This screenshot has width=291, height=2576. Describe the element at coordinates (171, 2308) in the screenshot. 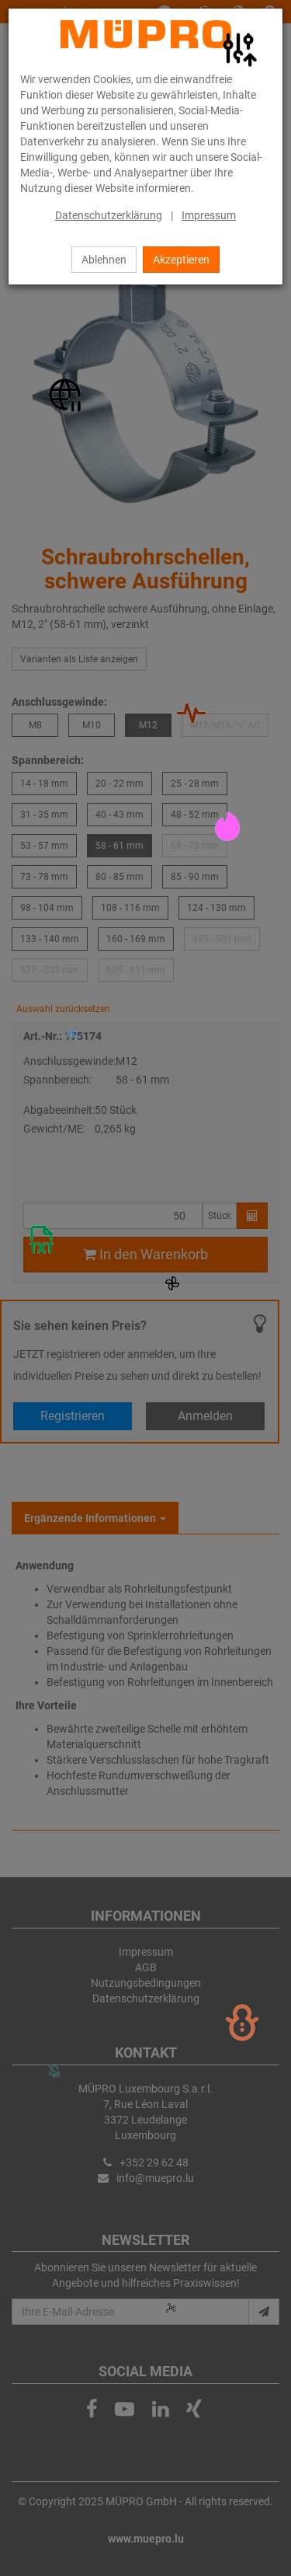

I see `view network graph or connections` at that location.